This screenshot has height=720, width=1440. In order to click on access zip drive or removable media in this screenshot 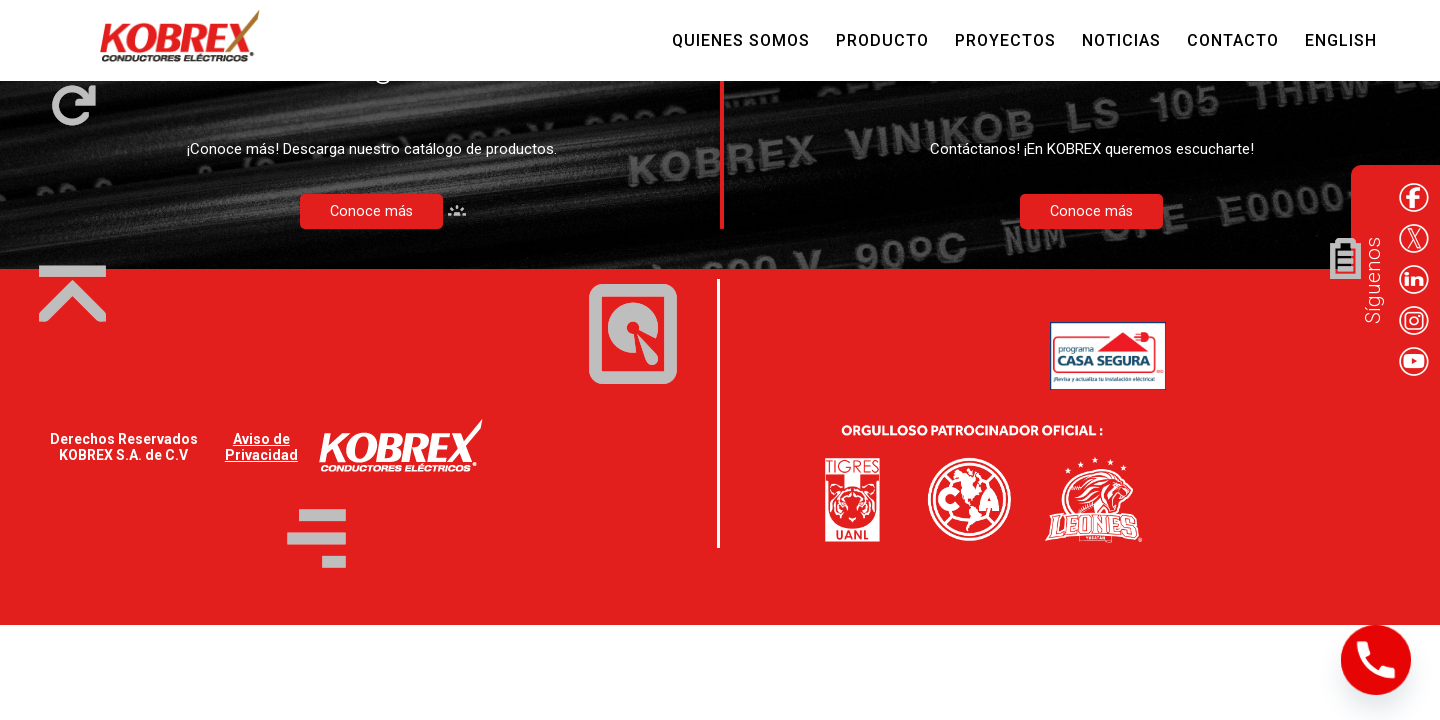, I will do `click(633, 334)`.